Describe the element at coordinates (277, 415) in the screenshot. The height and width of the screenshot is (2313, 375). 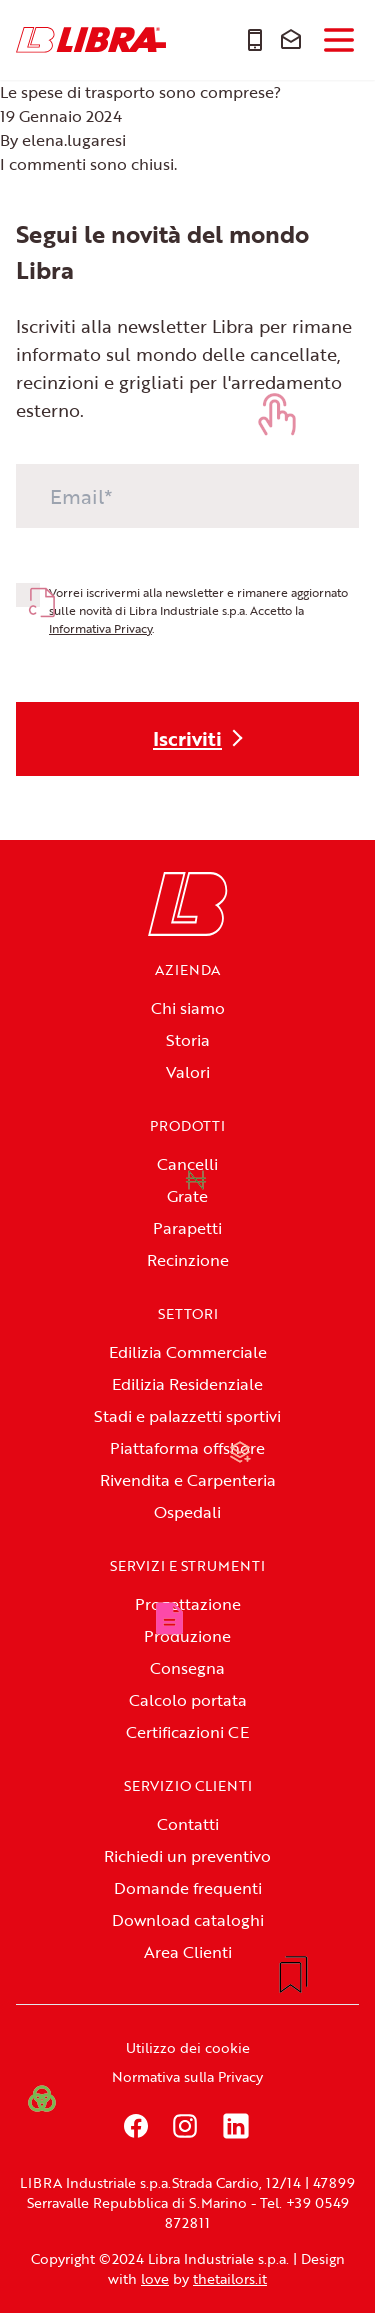
I see `tap to interact with this element` at that location.